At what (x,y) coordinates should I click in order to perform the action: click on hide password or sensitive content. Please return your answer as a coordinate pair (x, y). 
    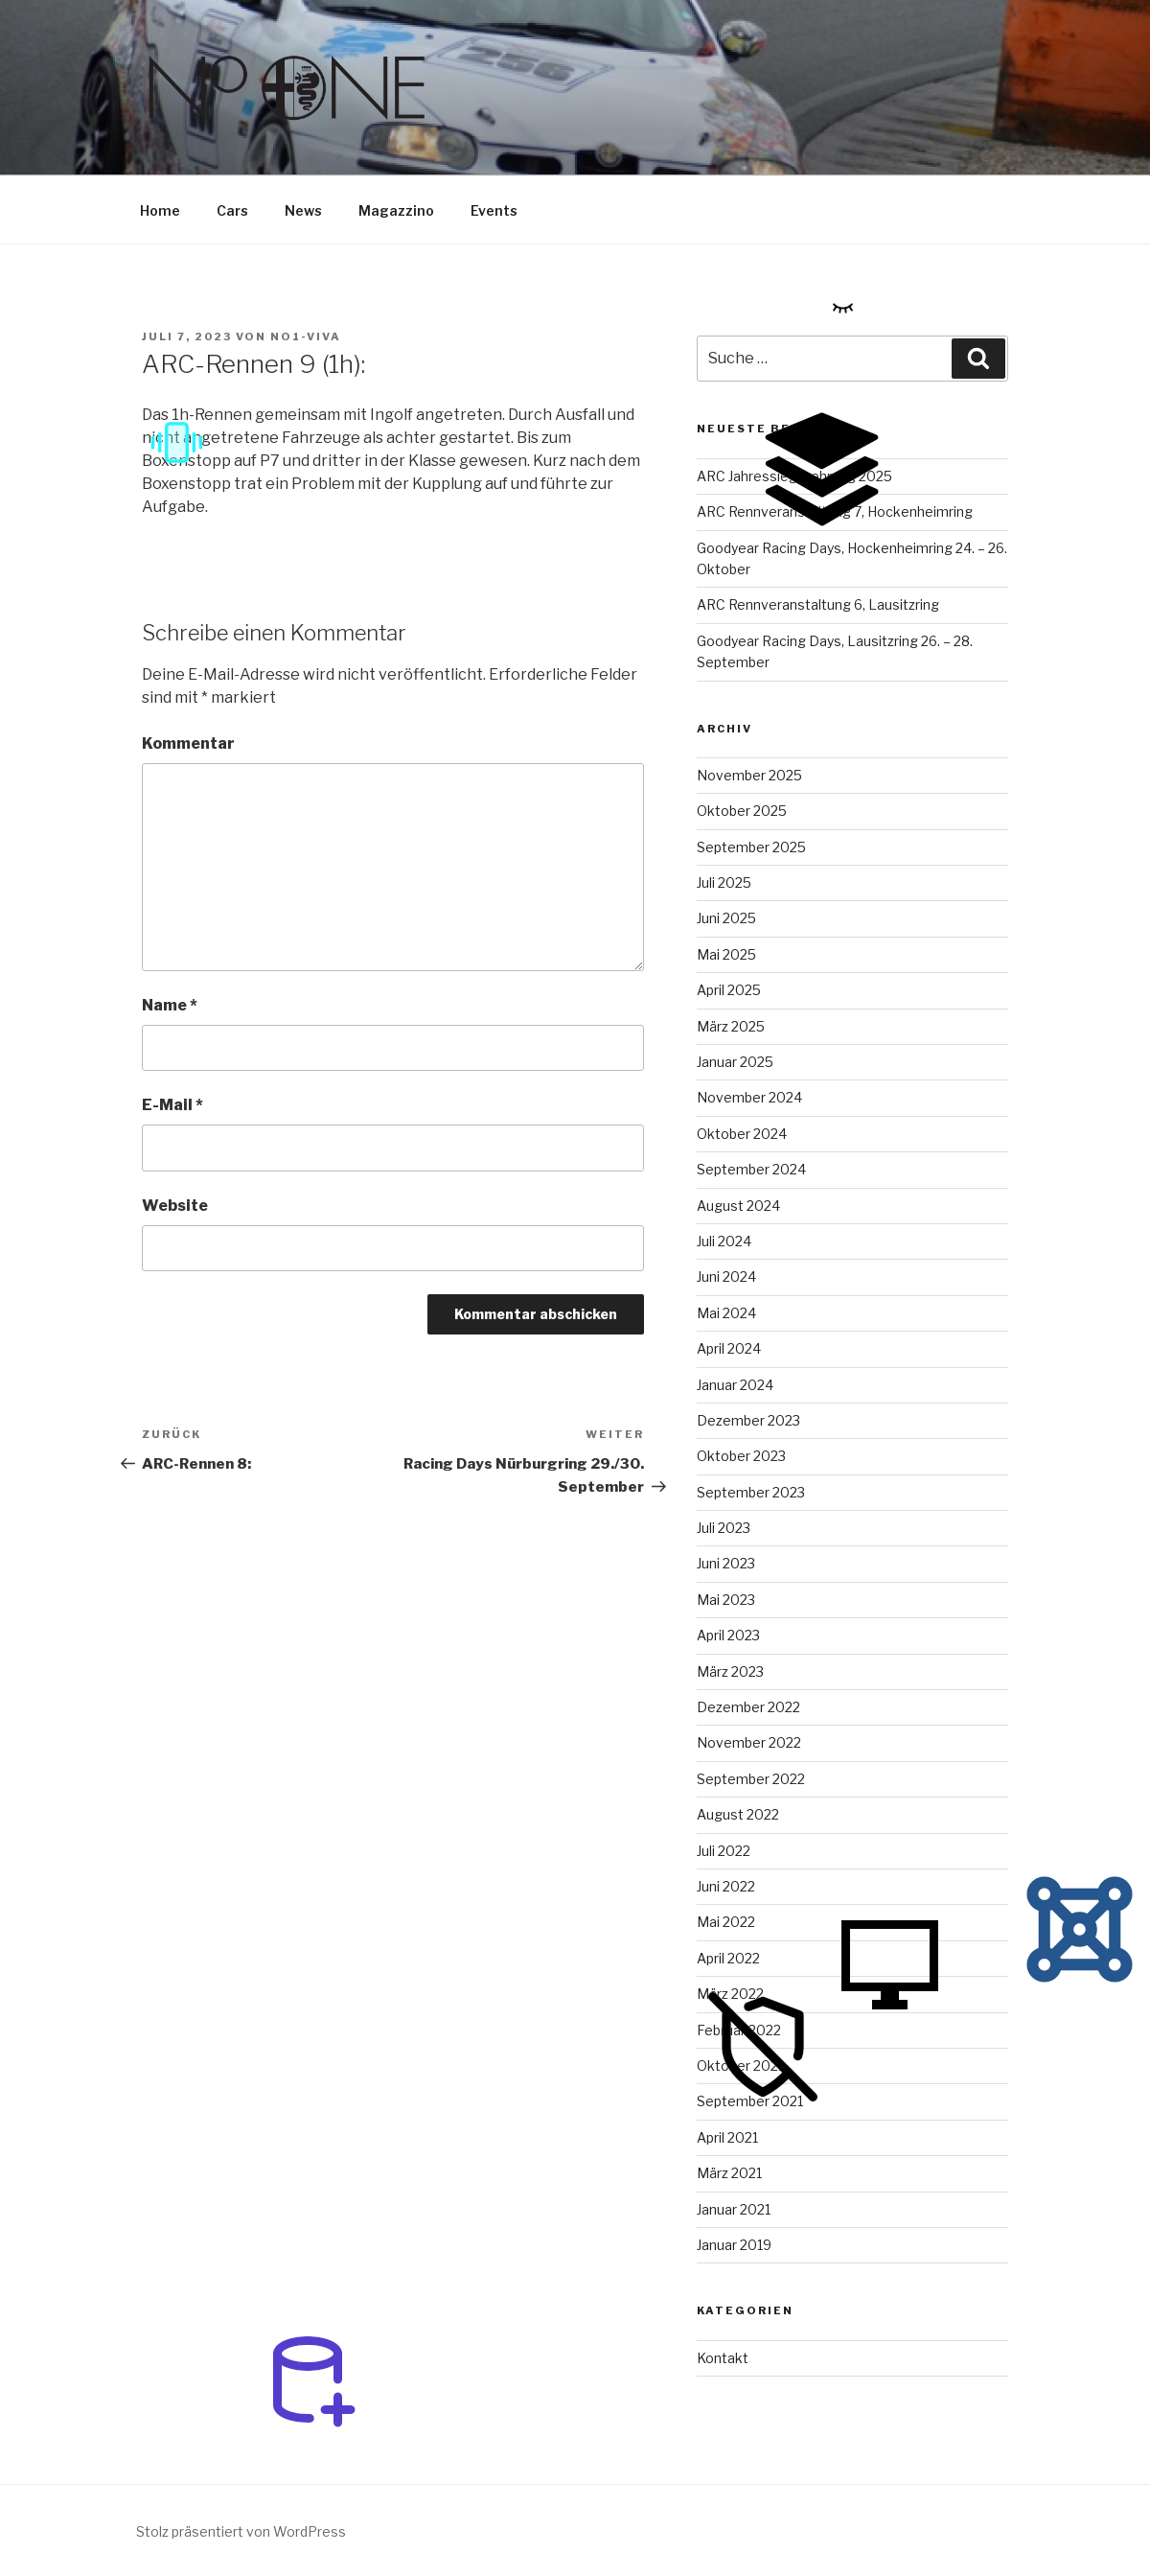
    Looking at the image, I should click on (842, 307).